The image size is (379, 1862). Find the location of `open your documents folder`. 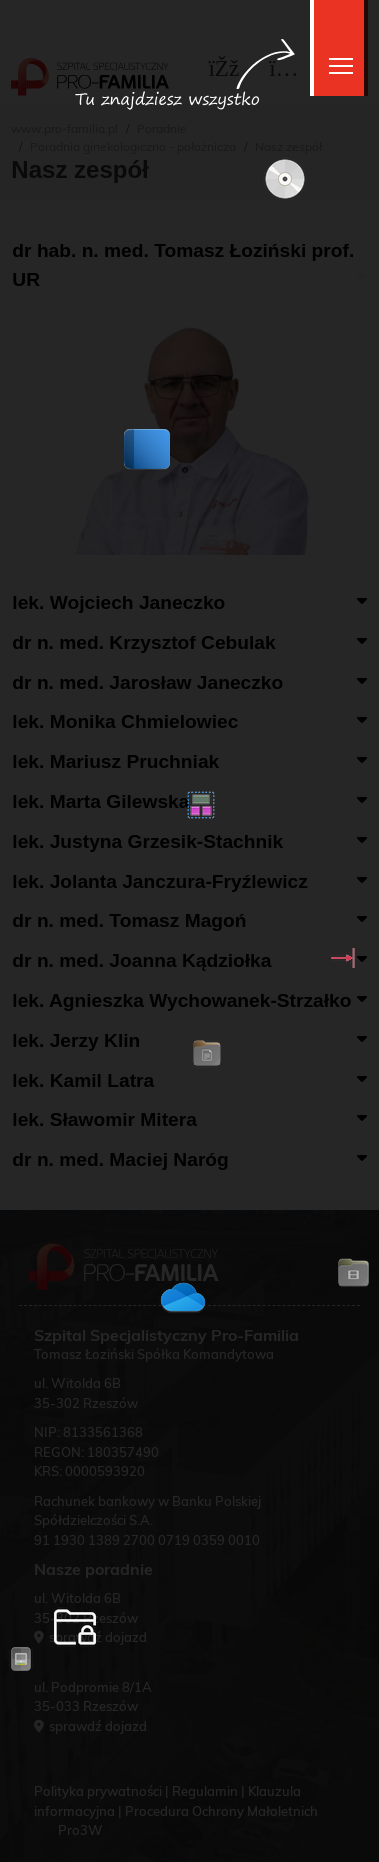

open your documents folder is located at coordinates (207, 1053).